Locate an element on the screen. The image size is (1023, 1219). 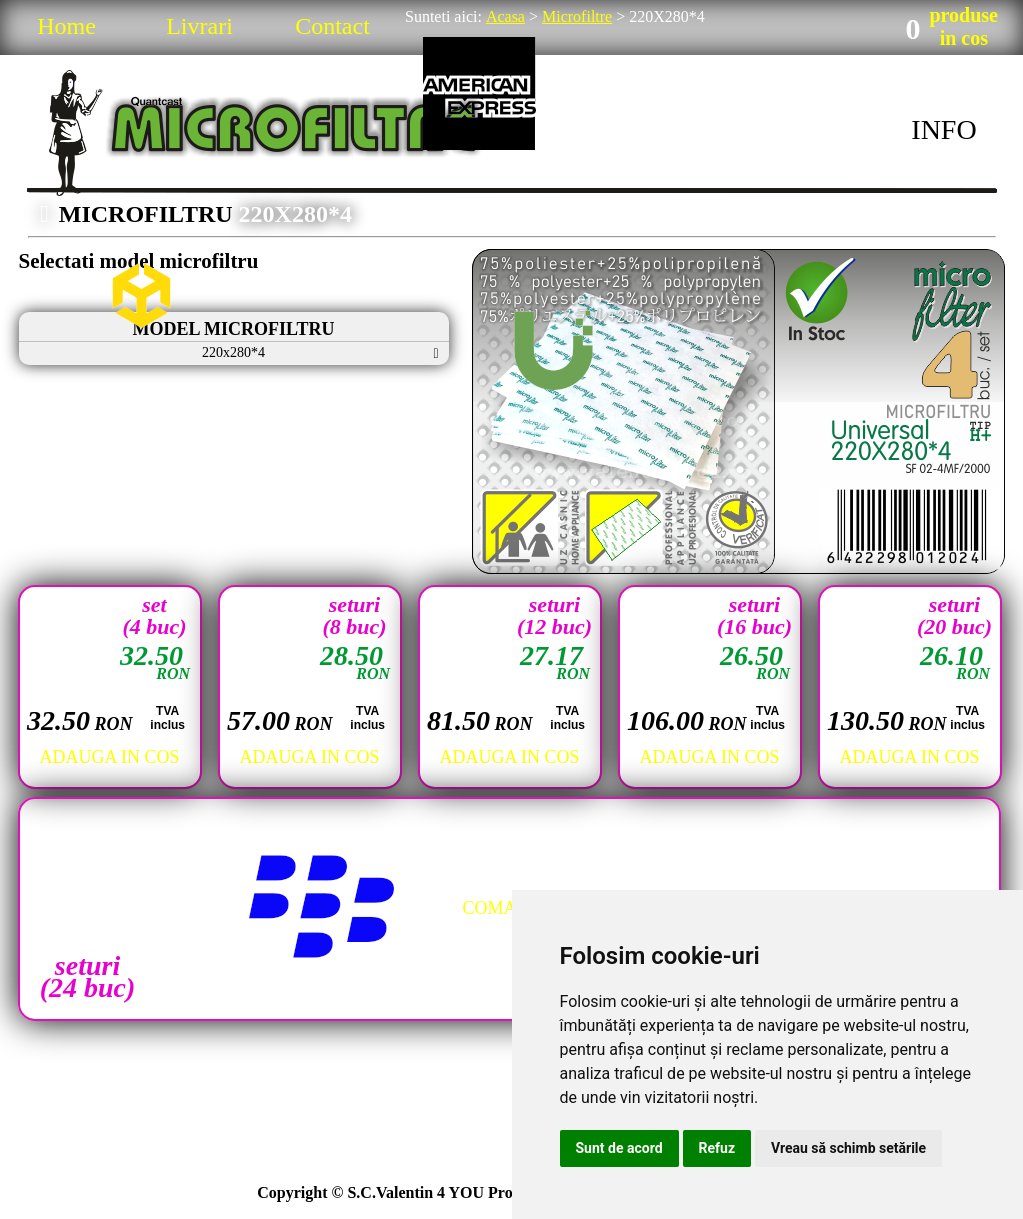
ubiquiti networks company logo is located at coordinates (553, 350).